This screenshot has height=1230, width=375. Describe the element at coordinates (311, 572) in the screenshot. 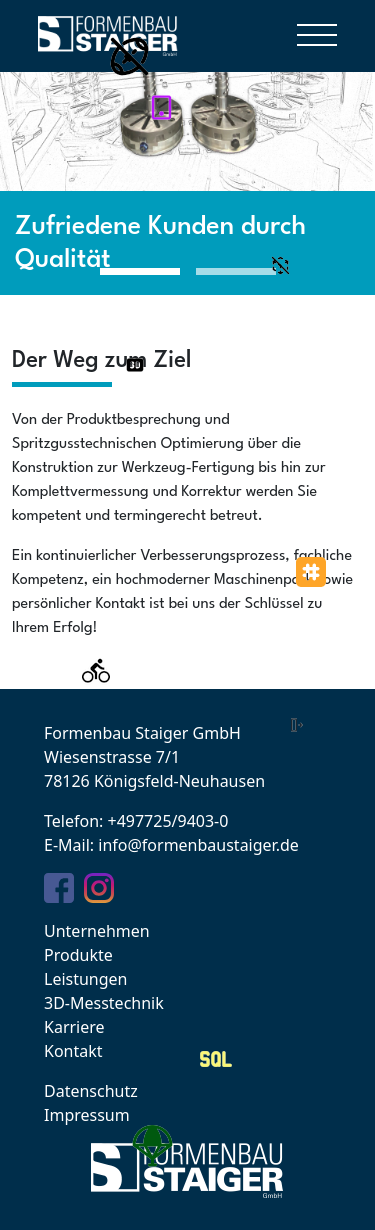

I see `view grid or table layout` at that location.